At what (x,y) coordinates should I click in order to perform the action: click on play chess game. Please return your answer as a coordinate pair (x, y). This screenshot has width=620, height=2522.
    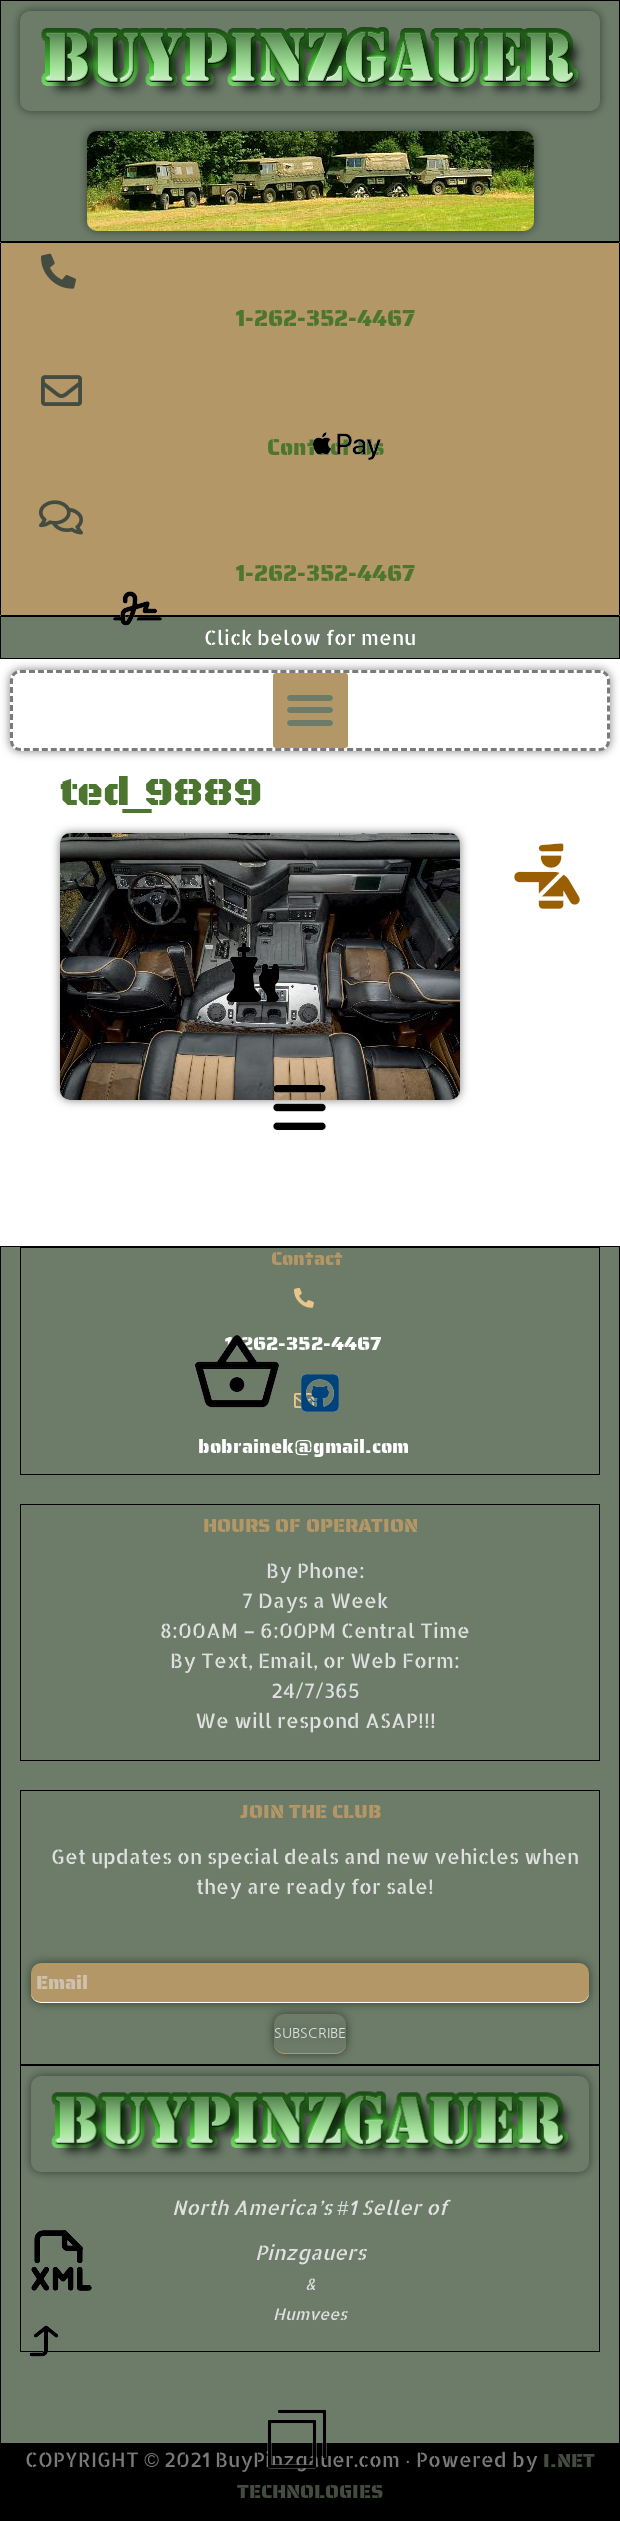
    Looking at the image, I should click on (251, 974).